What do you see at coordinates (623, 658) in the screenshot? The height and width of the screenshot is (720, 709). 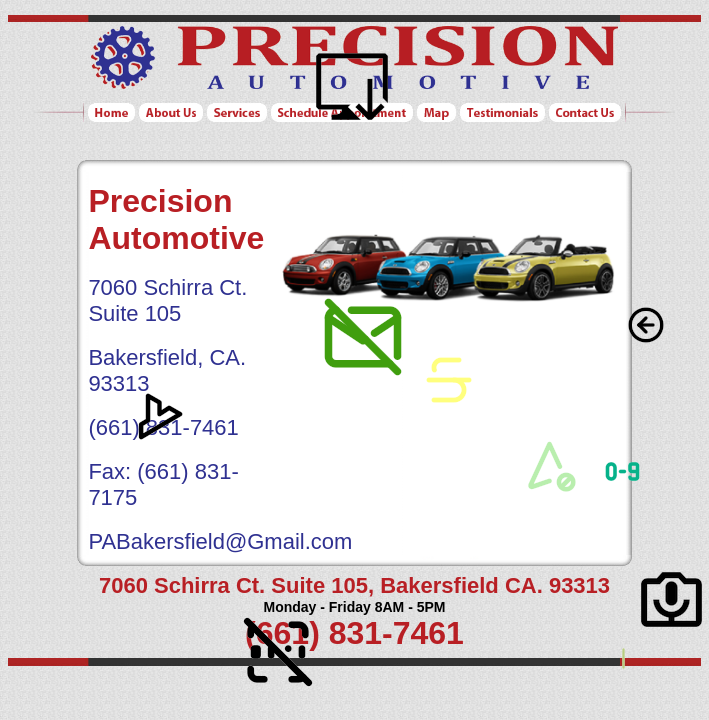 I see `vertical divider or separator between UI elements` at bounding box center [623, 658].